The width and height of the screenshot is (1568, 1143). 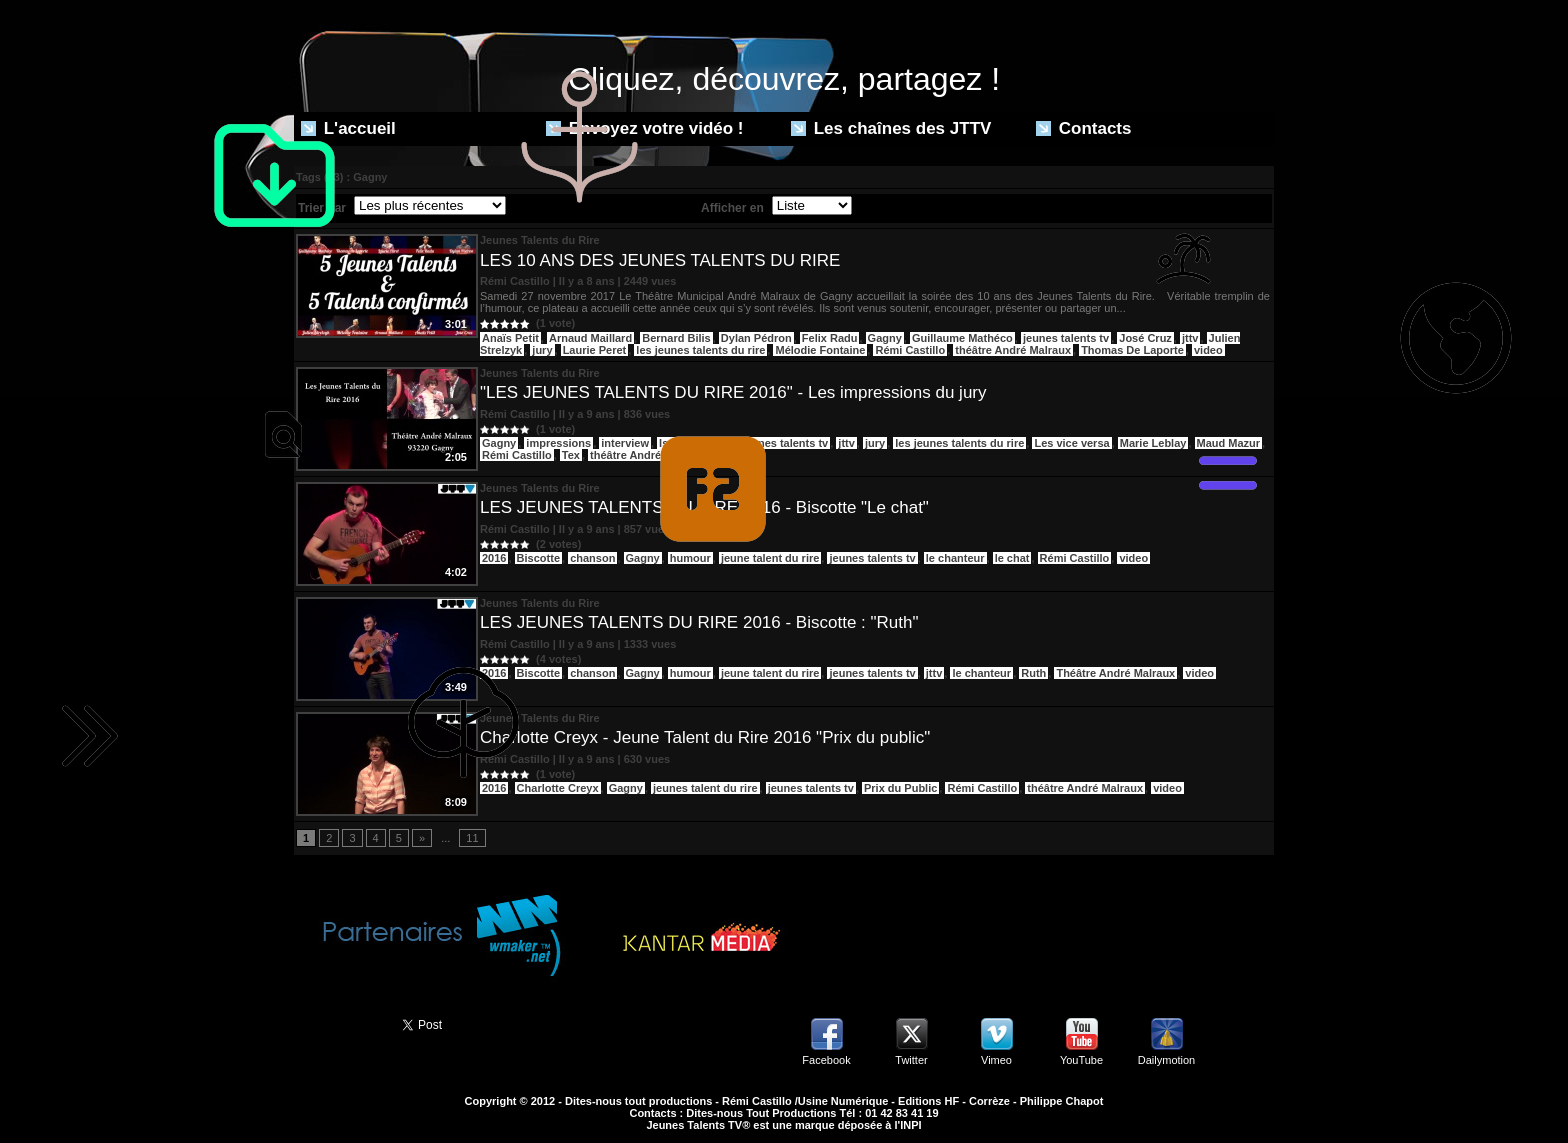 What do you see at coordinates (1183, 258) in the screenshot?
I see `view vacation or travel destinations` at bounding box center [1183, 258].